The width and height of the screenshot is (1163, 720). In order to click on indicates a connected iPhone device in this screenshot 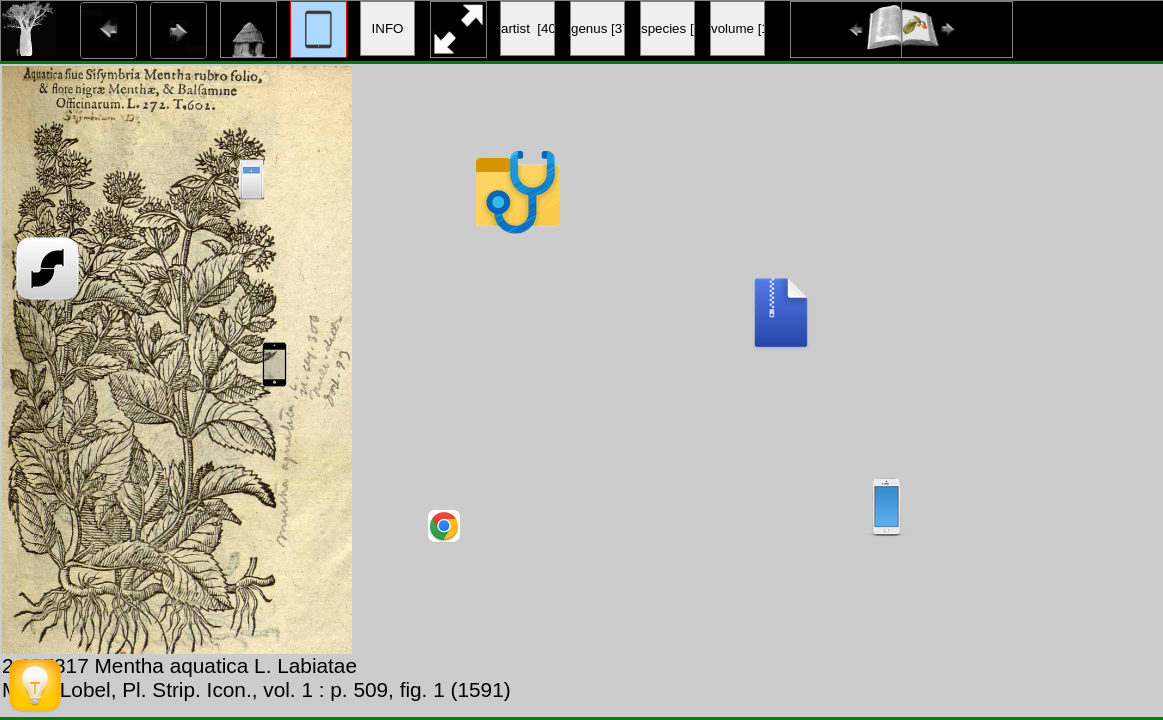, I will do `click(886, 507)`.